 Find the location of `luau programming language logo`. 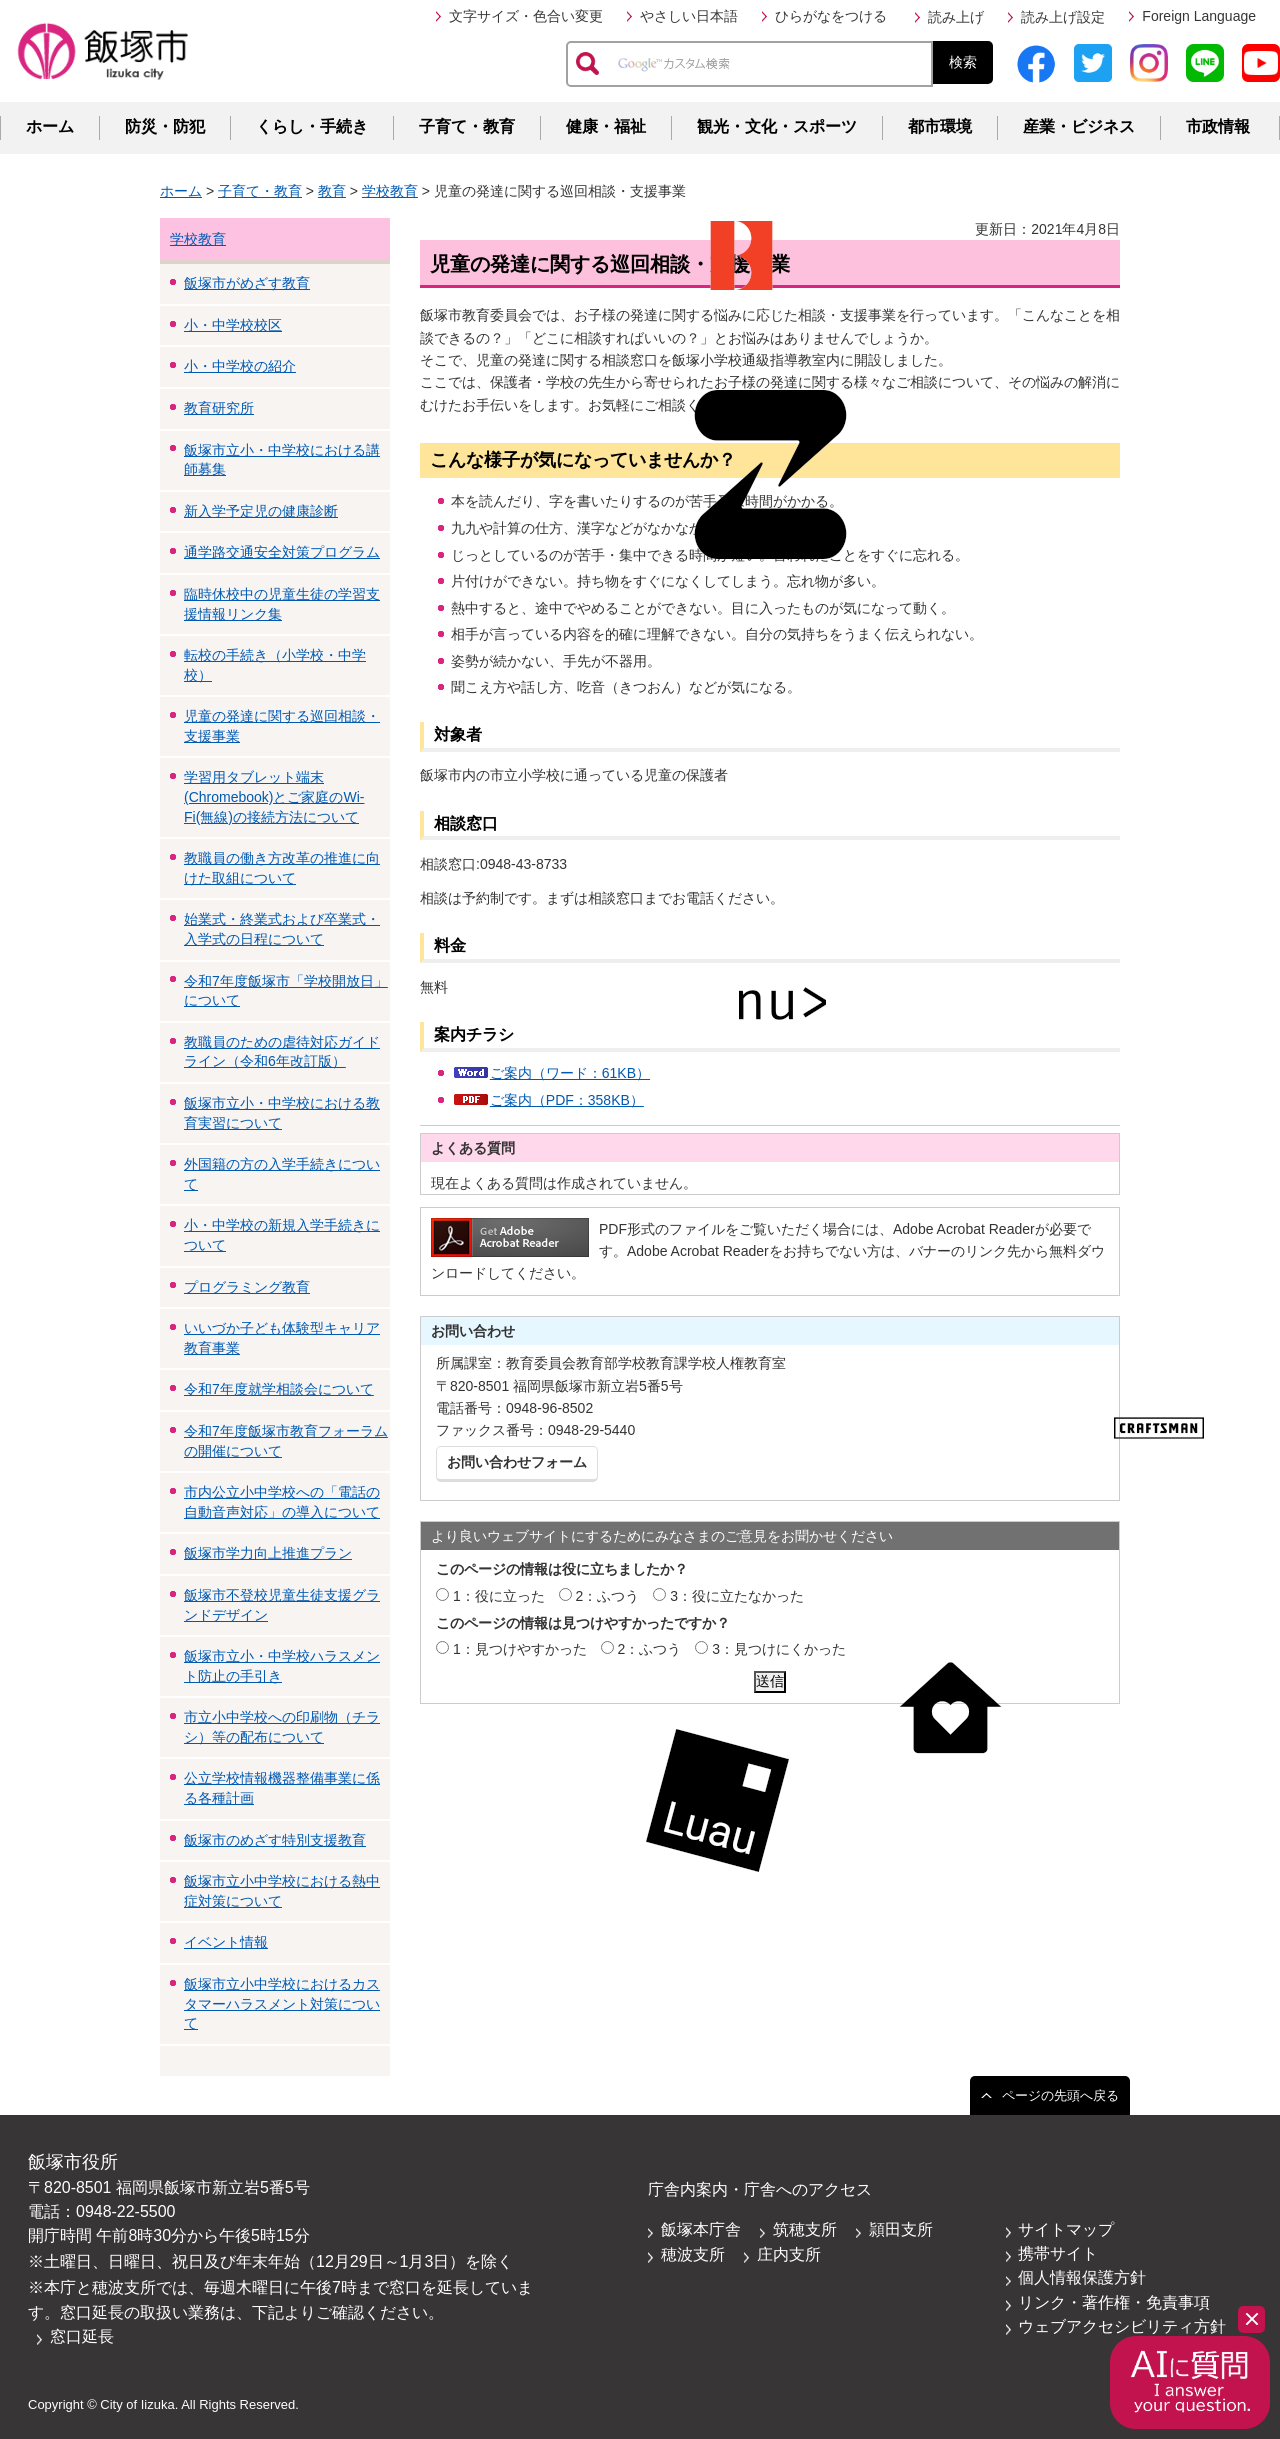

luau programming language logo is located at coordinates (717, 1800).